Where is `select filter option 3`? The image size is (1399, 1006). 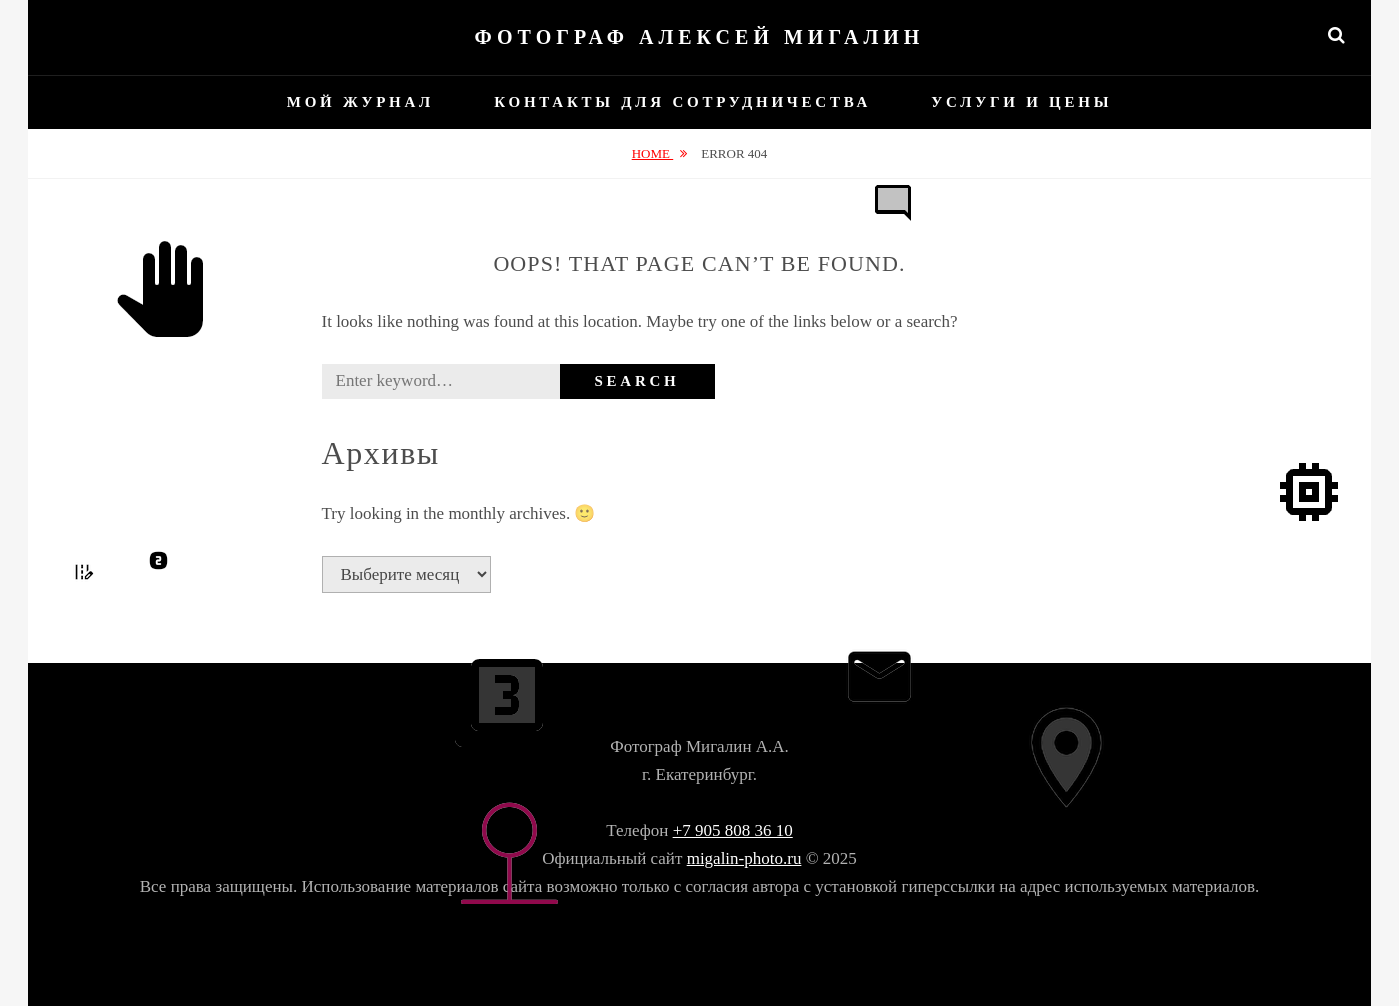
select filter option 3 is located at coordinates (499, 703).